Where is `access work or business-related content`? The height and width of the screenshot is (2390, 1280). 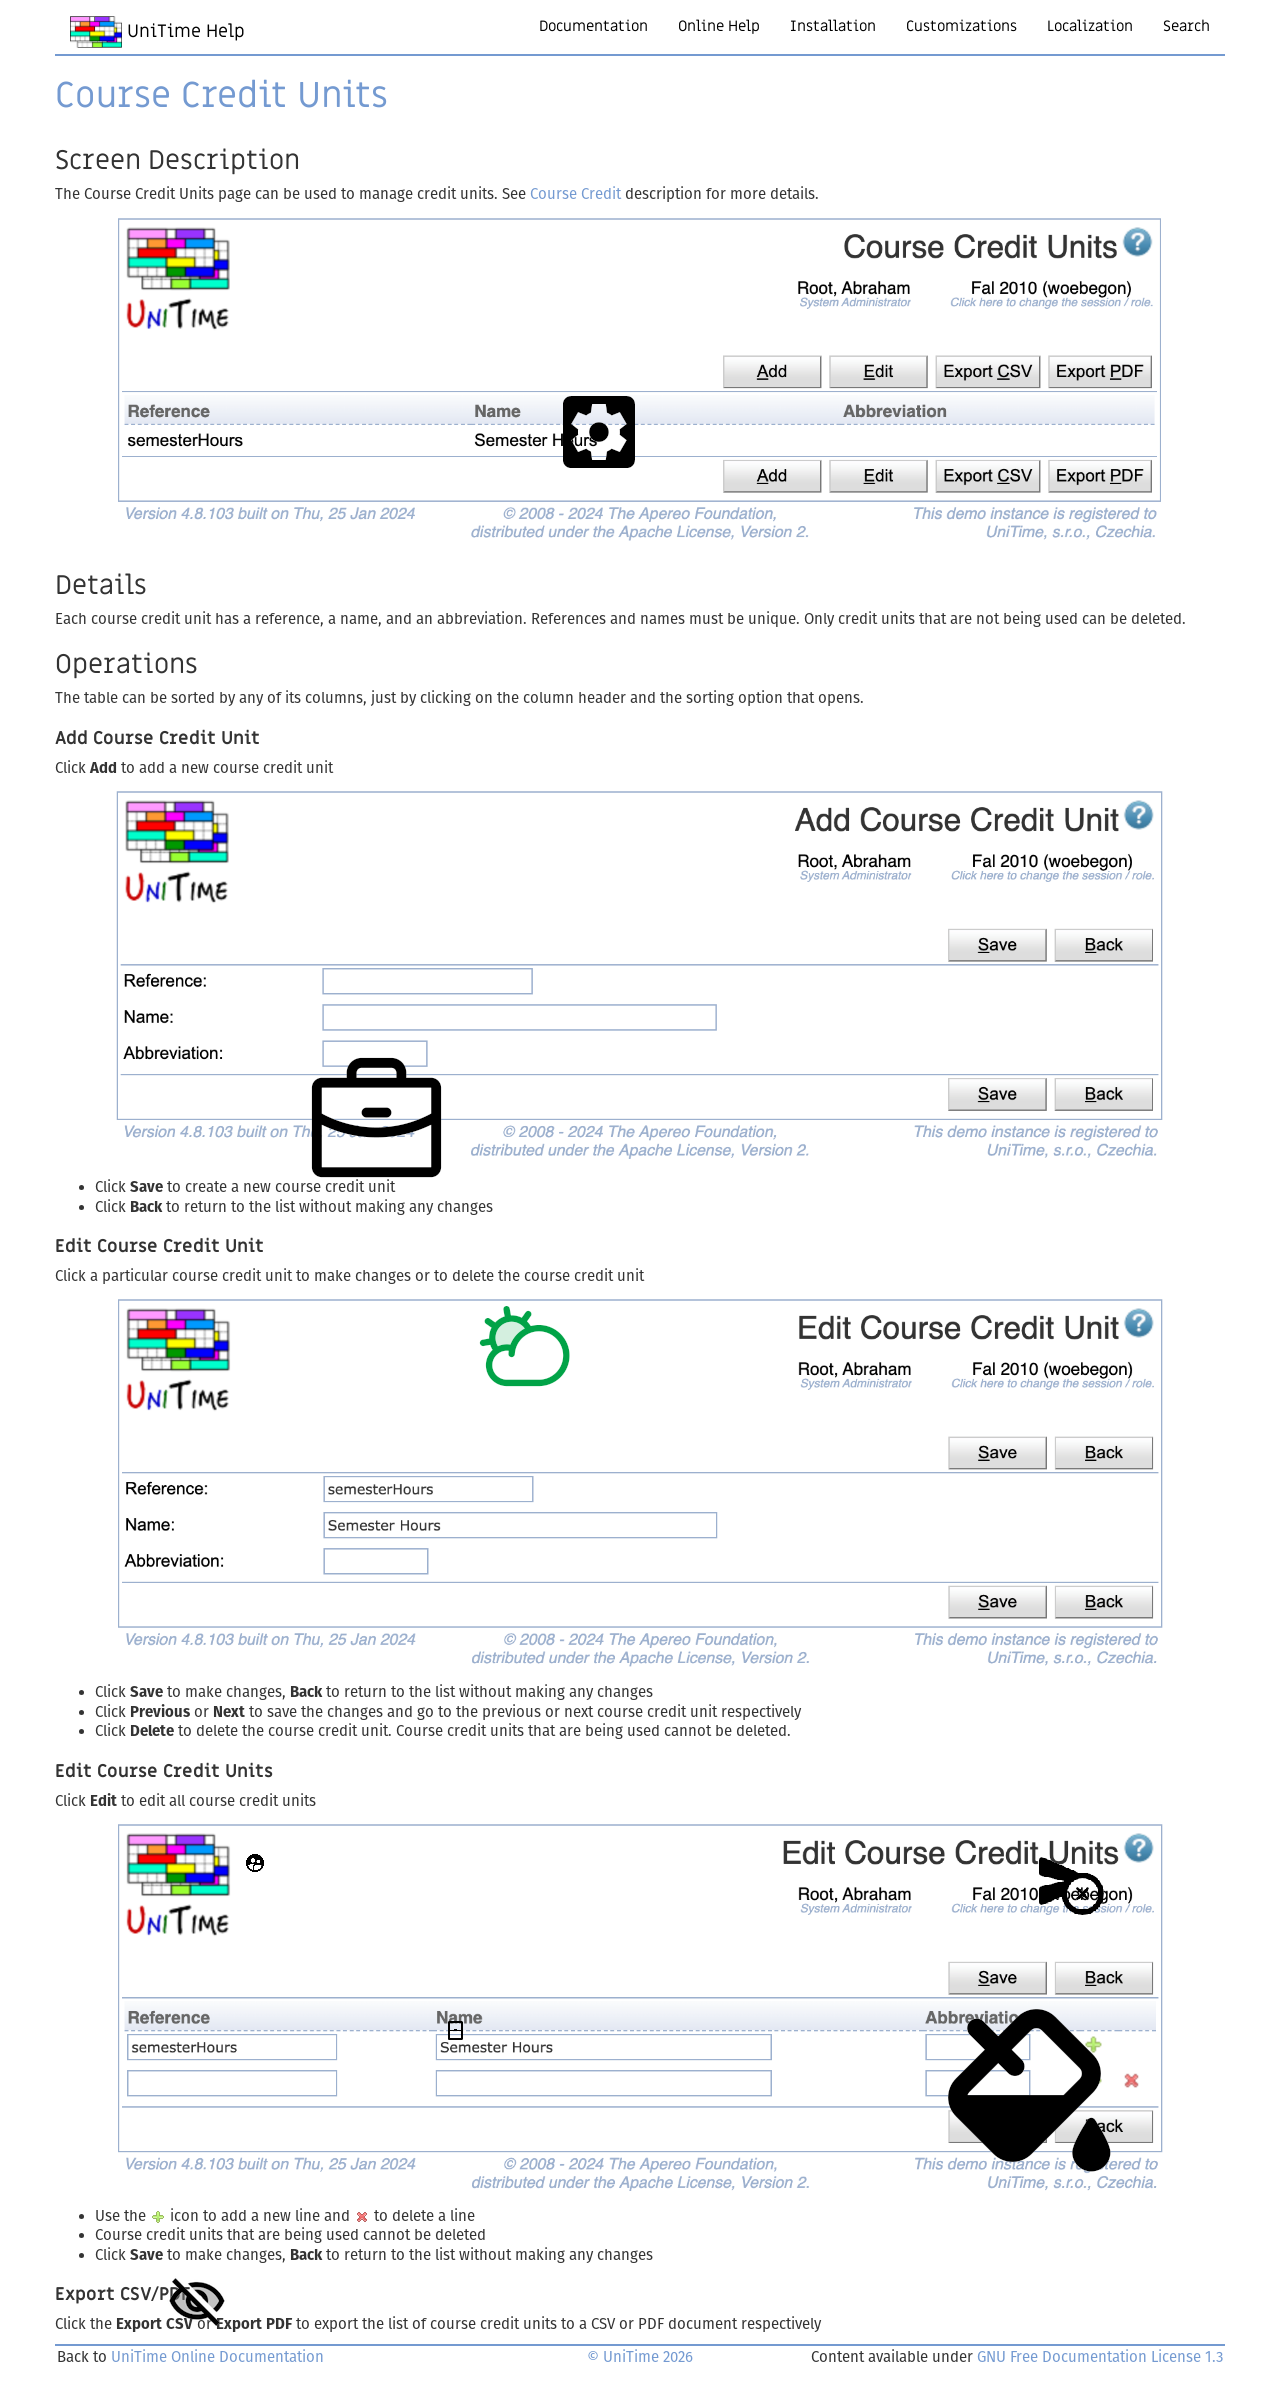 access work or business-related content is located at coordinates (376, 1122).